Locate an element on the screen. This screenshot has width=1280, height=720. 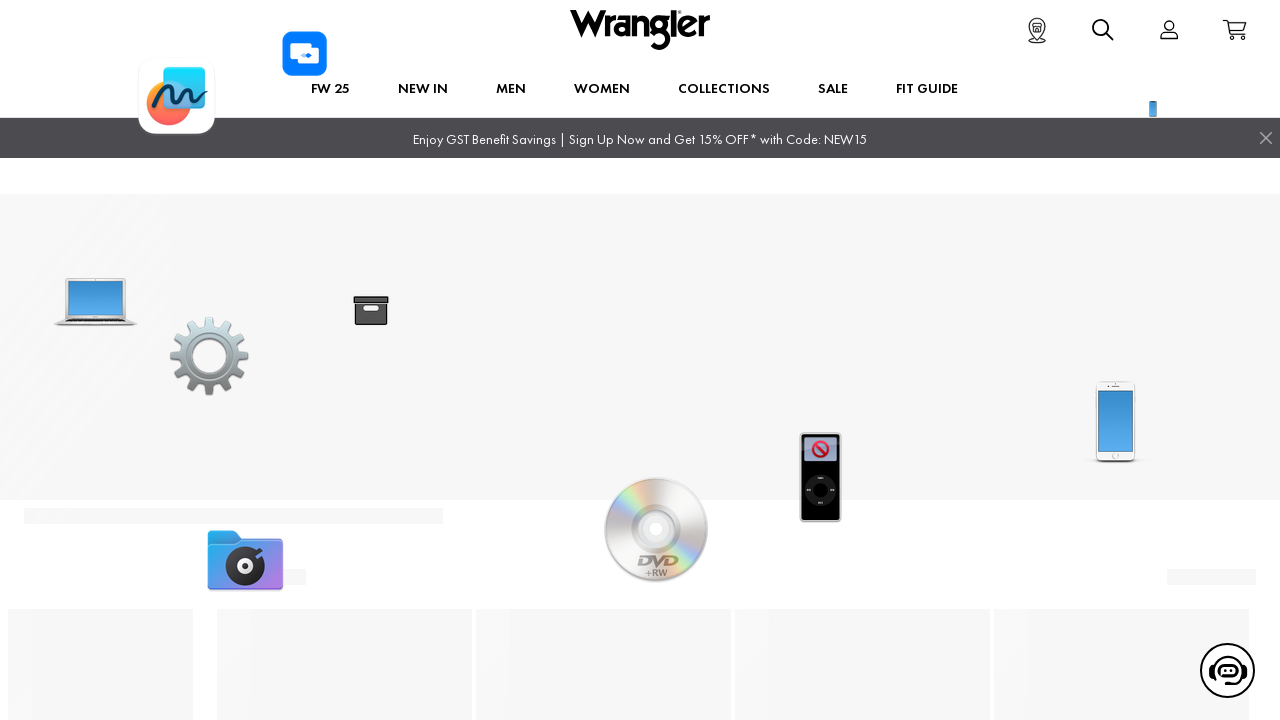
open freeform app for collaborative brainstorming is located at coordinates (176, 95).